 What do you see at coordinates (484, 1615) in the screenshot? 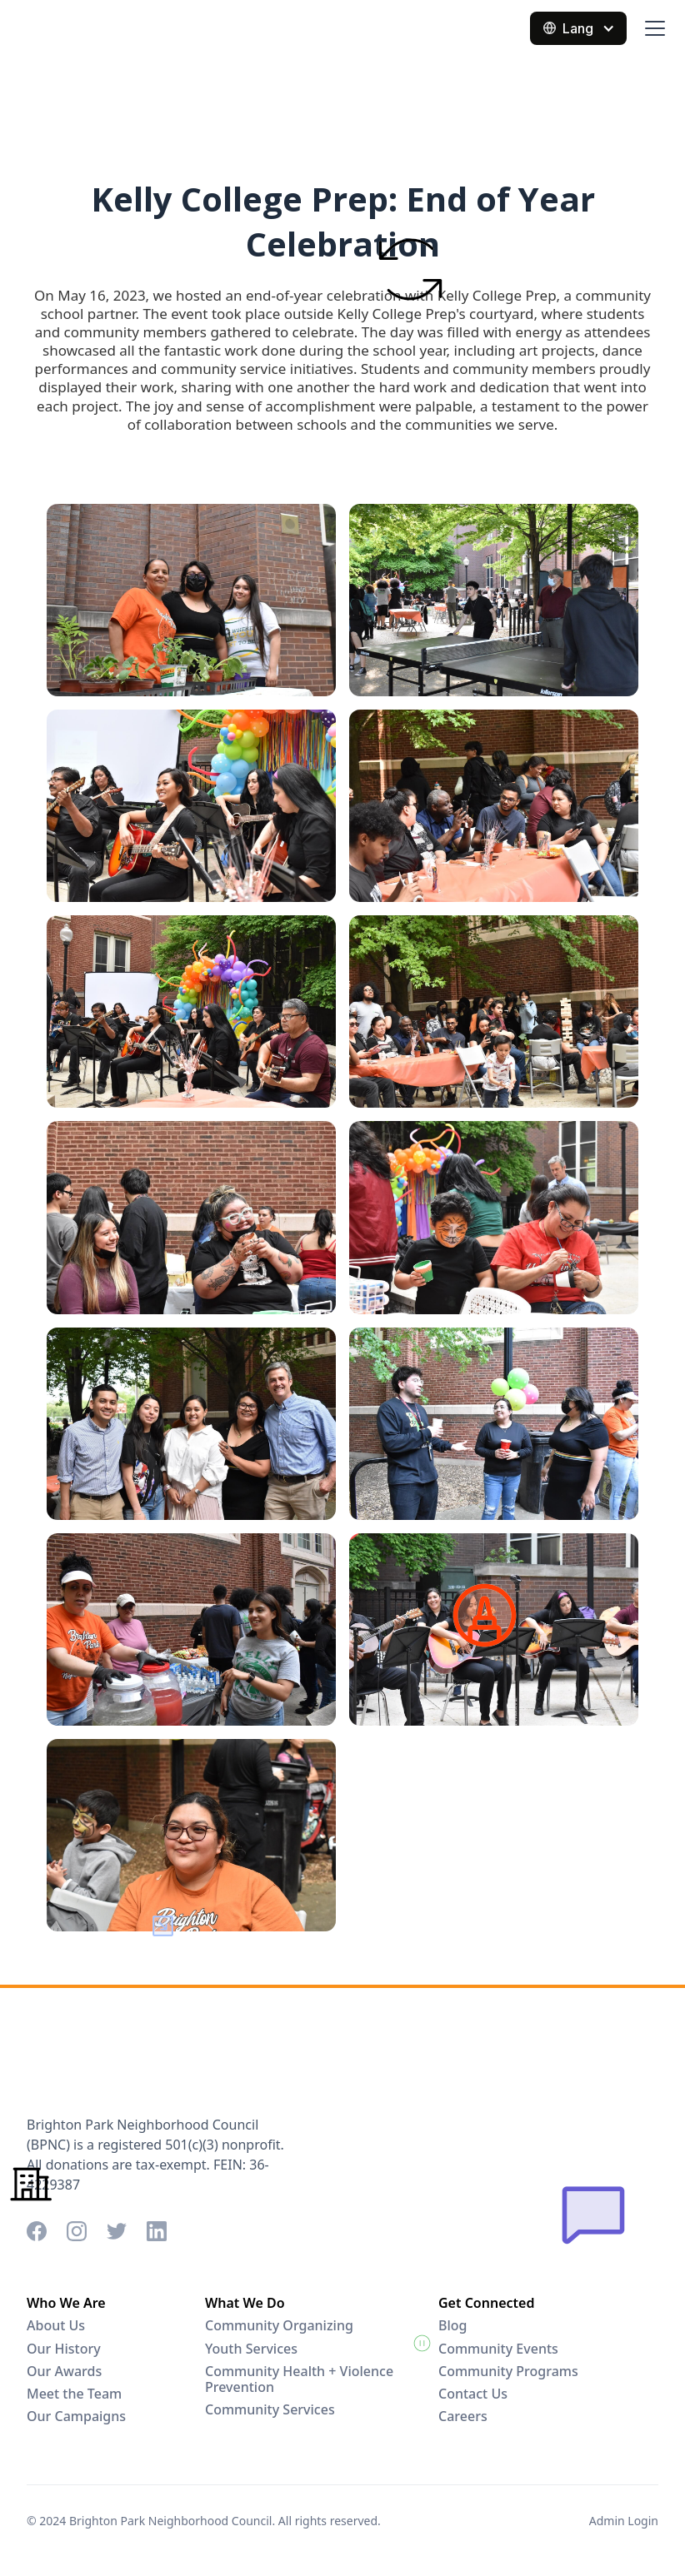
I see `select marker or highlighter tool` at bounding box center [484, 1615].